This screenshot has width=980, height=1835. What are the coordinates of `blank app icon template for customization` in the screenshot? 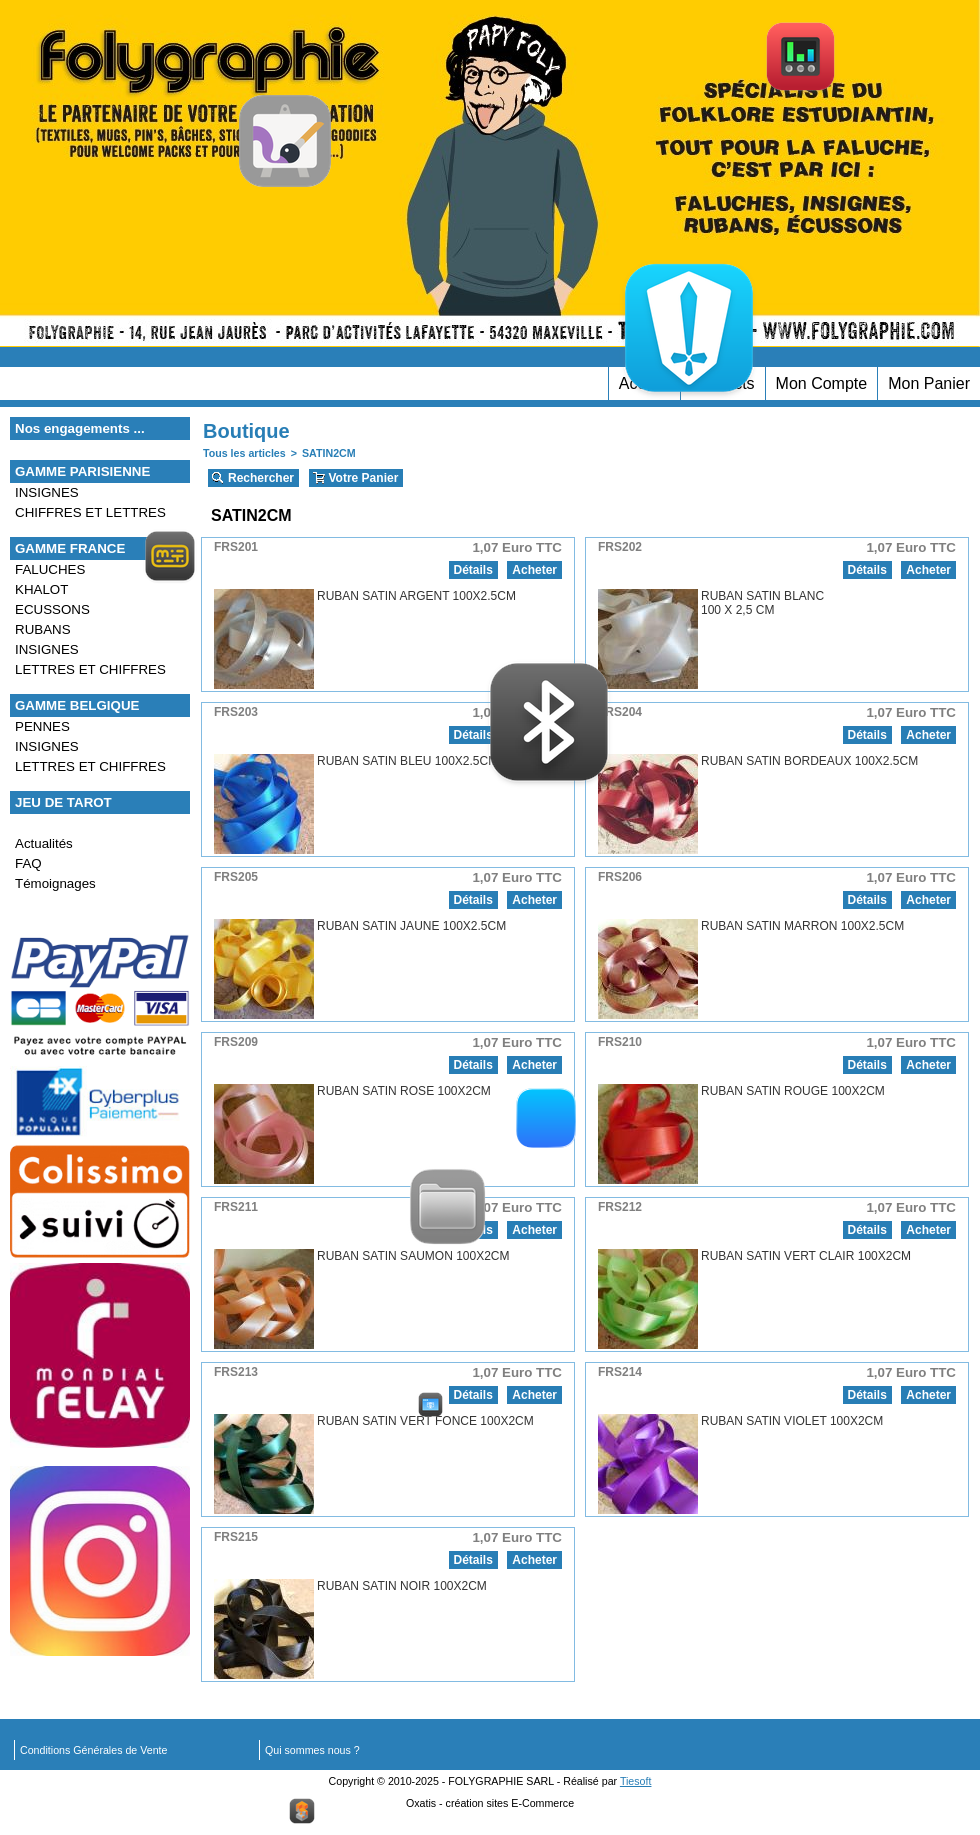 It's located at (546, 1118).